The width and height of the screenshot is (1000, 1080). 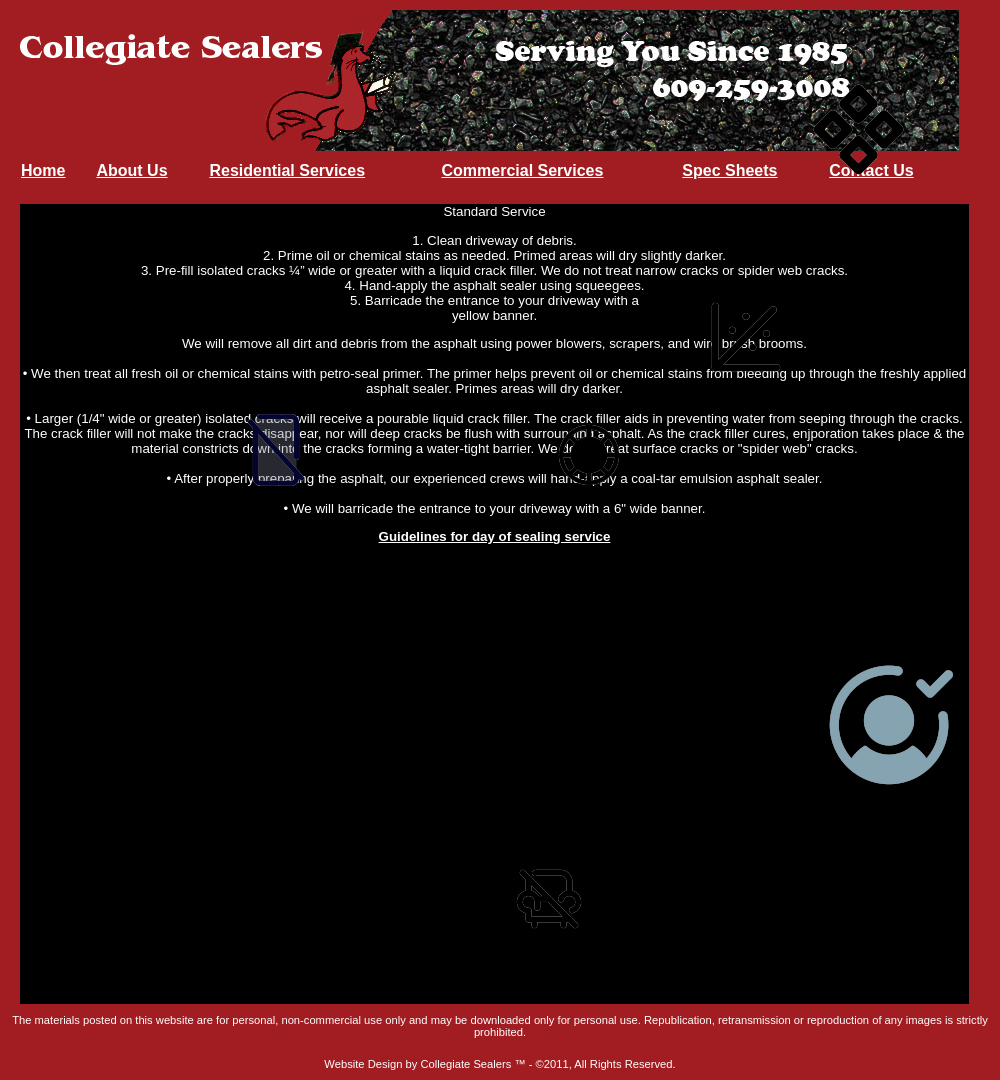 I want to click on access app grid or dashboard, so click(x=858, y=129).